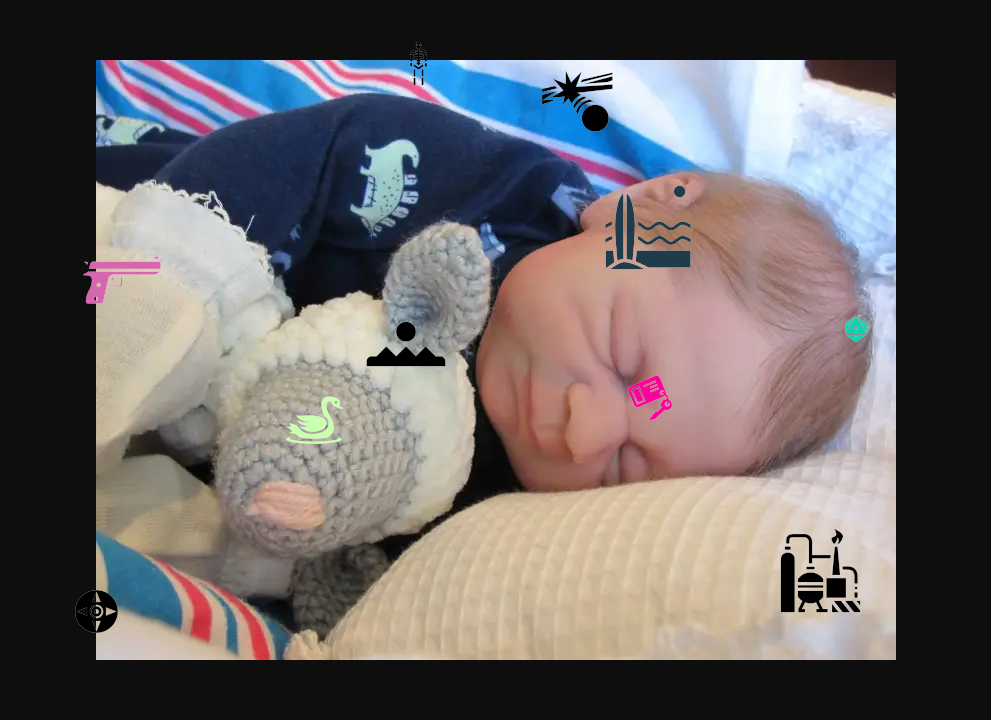 Image resolution: width=991 pixels, height=720 pixels. What do you see at coordinates (577, 101) in the screenshot?
I see `indicates ricochet or bounce effect in gameplay` at bounding box center [577, 101].